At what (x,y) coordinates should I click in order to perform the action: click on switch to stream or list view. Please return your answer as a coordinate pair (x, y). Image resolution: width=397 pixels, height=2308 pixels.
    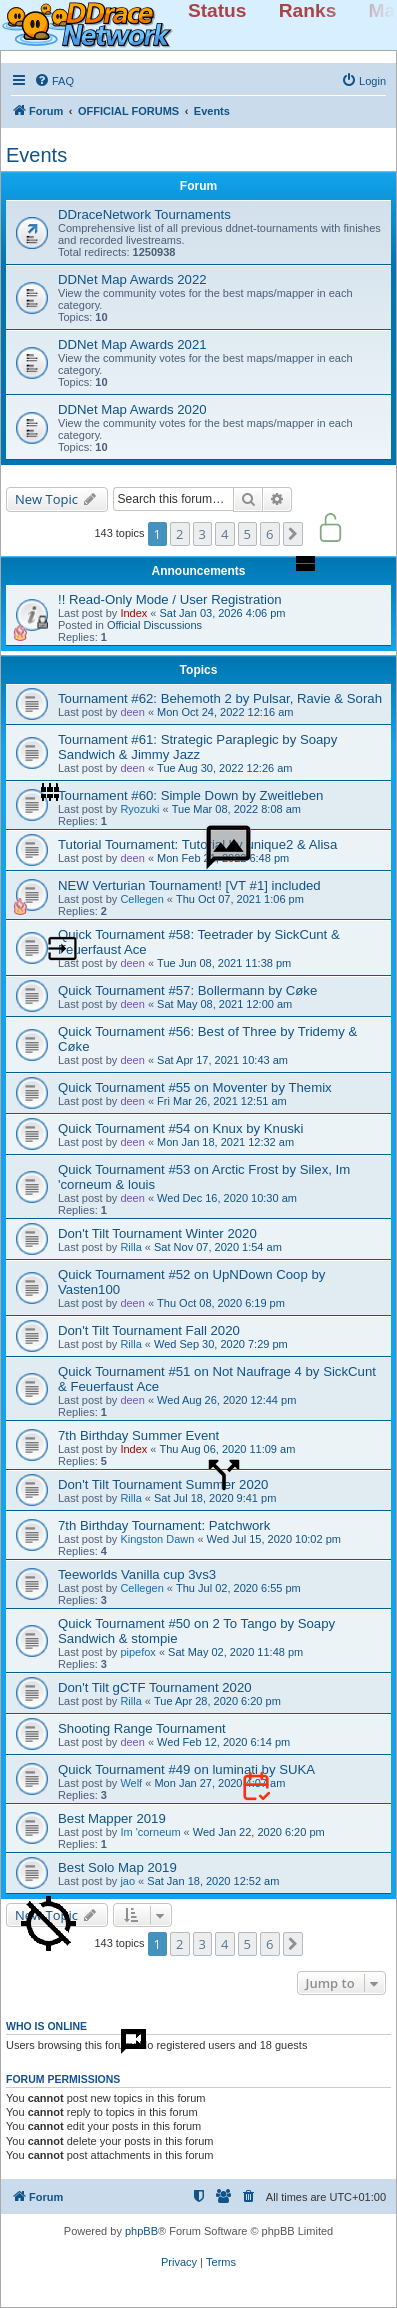
    Looking at the image, I should click on (305, 564).